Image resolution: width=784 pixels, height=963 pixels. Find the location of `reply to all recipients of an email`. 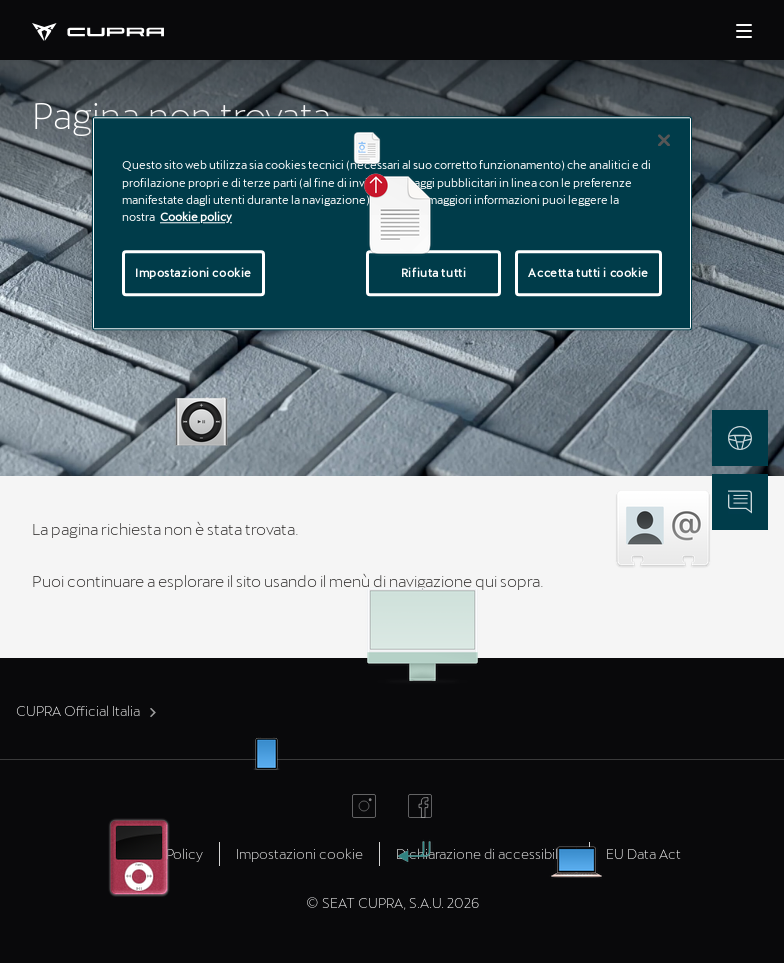

reply to all recipients of an email is located at coordinates (413, 851).